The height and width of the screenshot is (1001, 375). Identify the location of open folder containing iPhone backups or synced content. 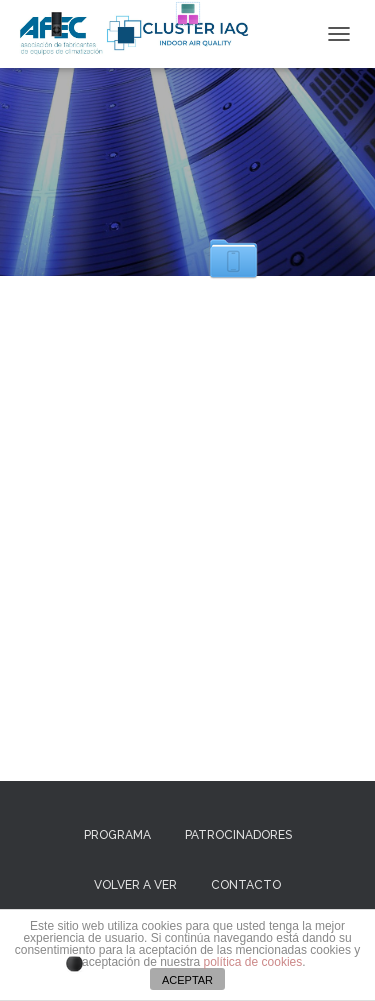
(233, 258).